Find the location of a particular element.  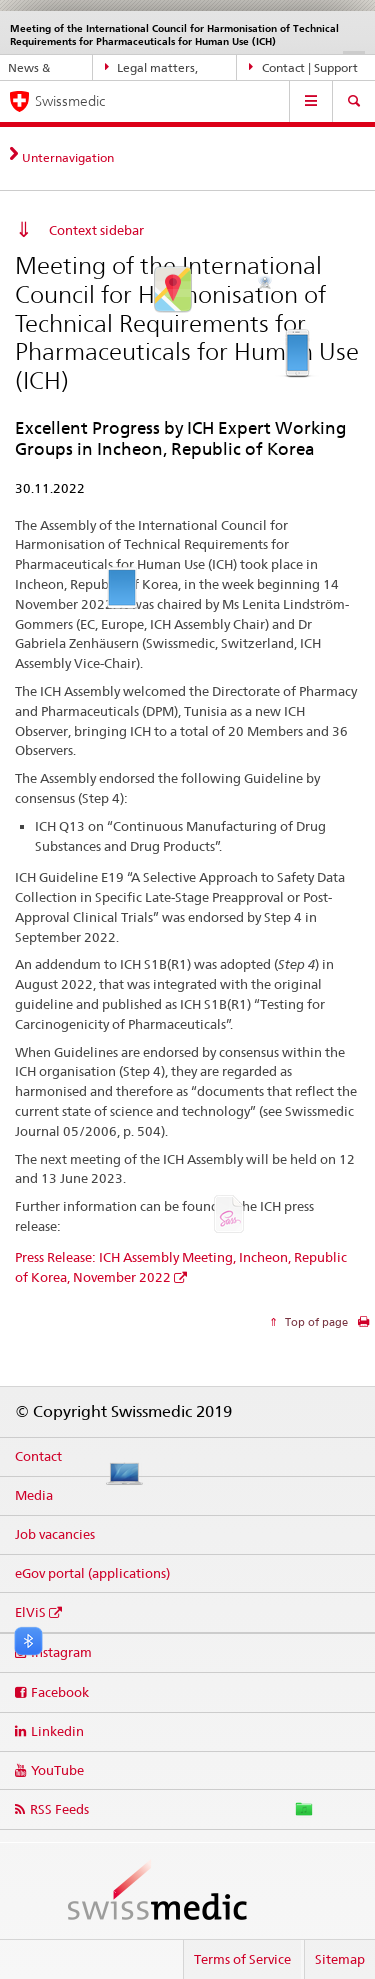

view connected iPad Air device is located at coordinates (122, 588).